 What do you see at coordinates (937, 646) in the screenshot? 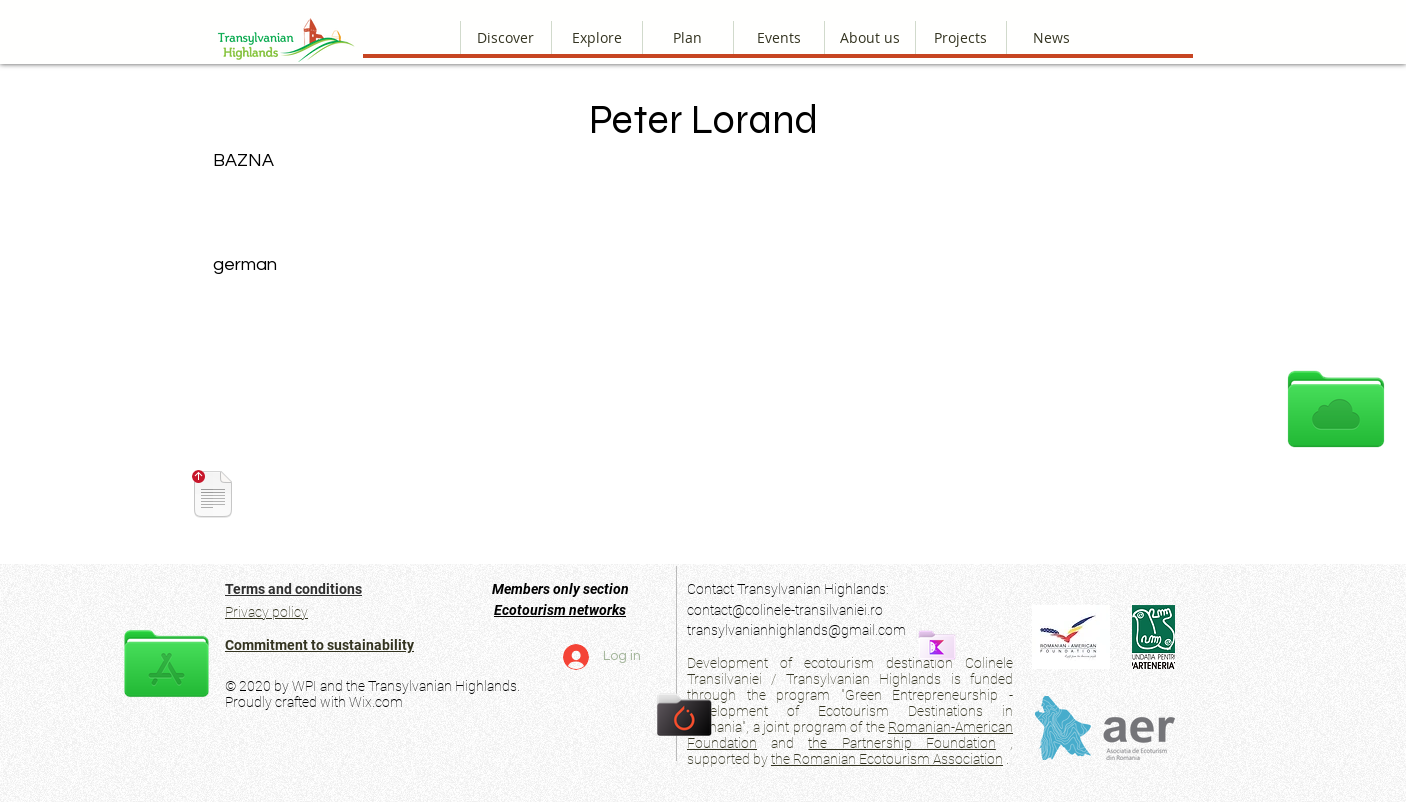
I see `open kotlin android project folder` at bounding box center [937, 646].